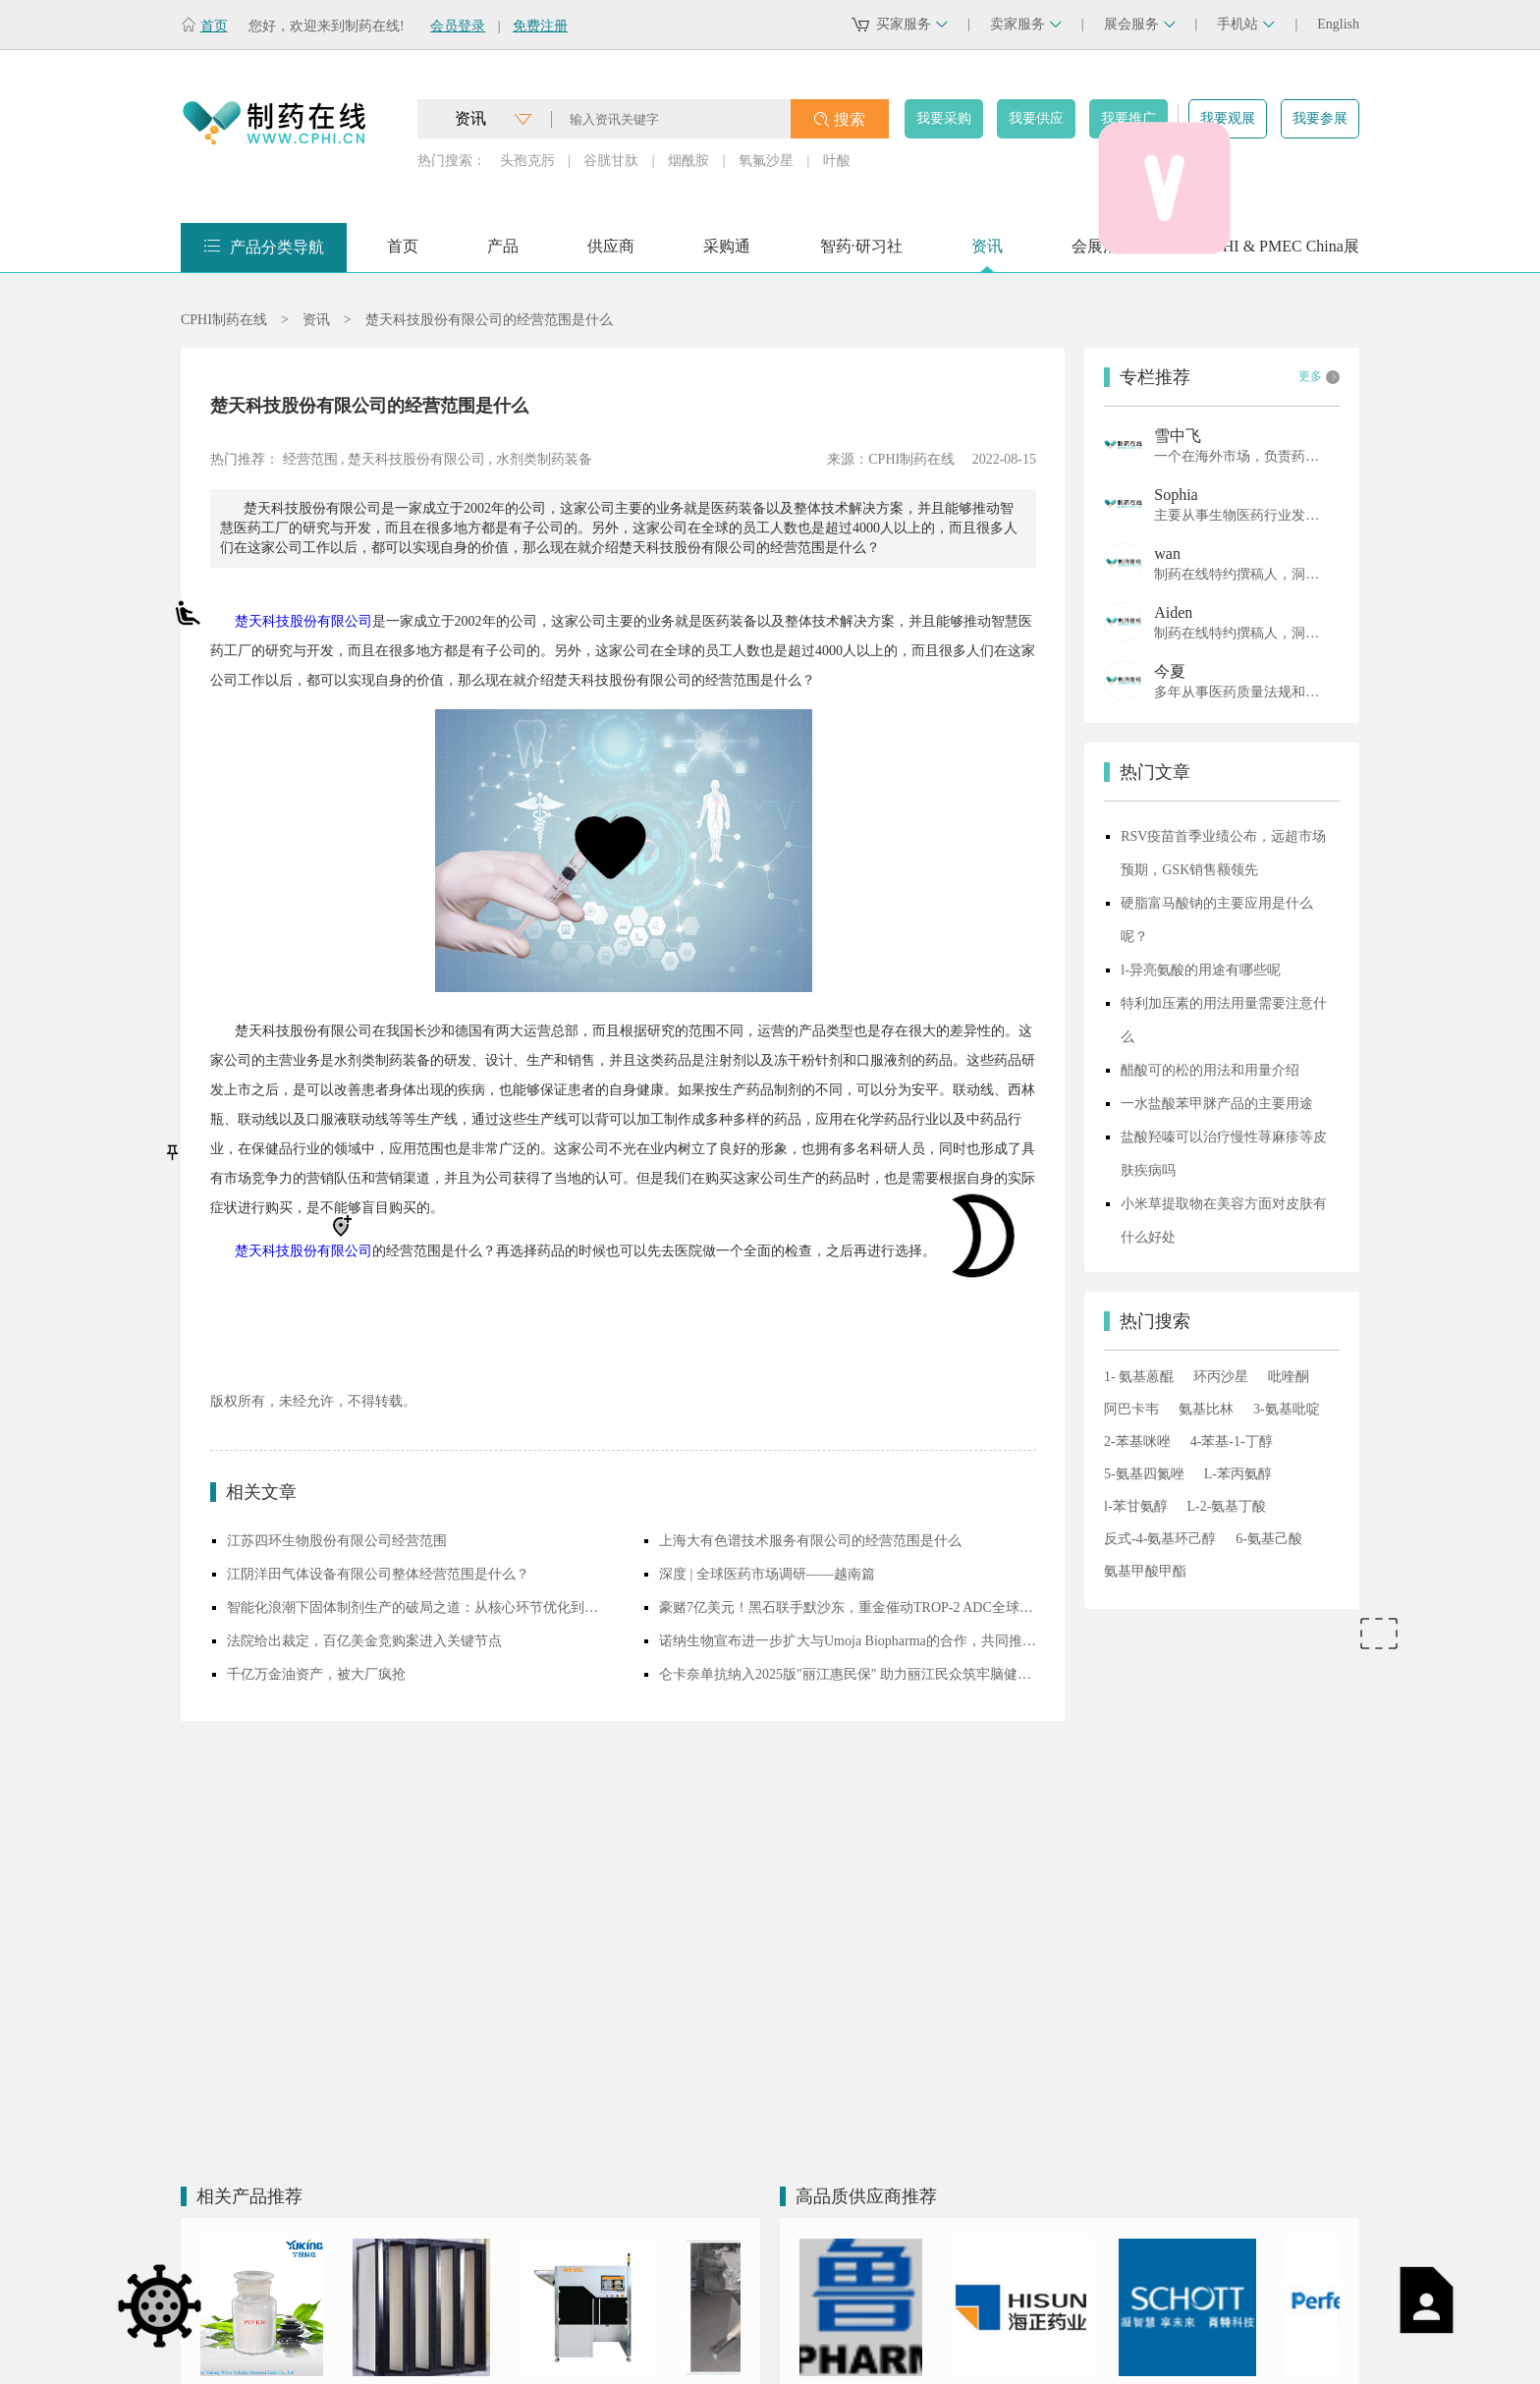 The height and width of the screenshot is (2384, 1540). What do you see at coordinates (610, 848) in the screenshot?
I see `add to favorites` at bounding box center [610, 848].